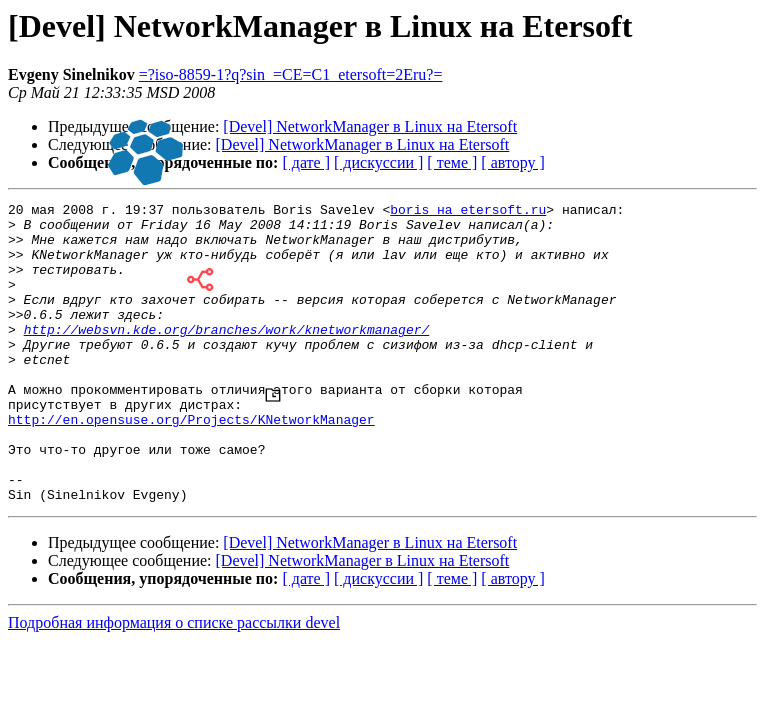 This screenshot has width=765, height=720. Describe the element at coordinates (273, 395) in the screenshot. I see `view folder history or previous versions` at that location.